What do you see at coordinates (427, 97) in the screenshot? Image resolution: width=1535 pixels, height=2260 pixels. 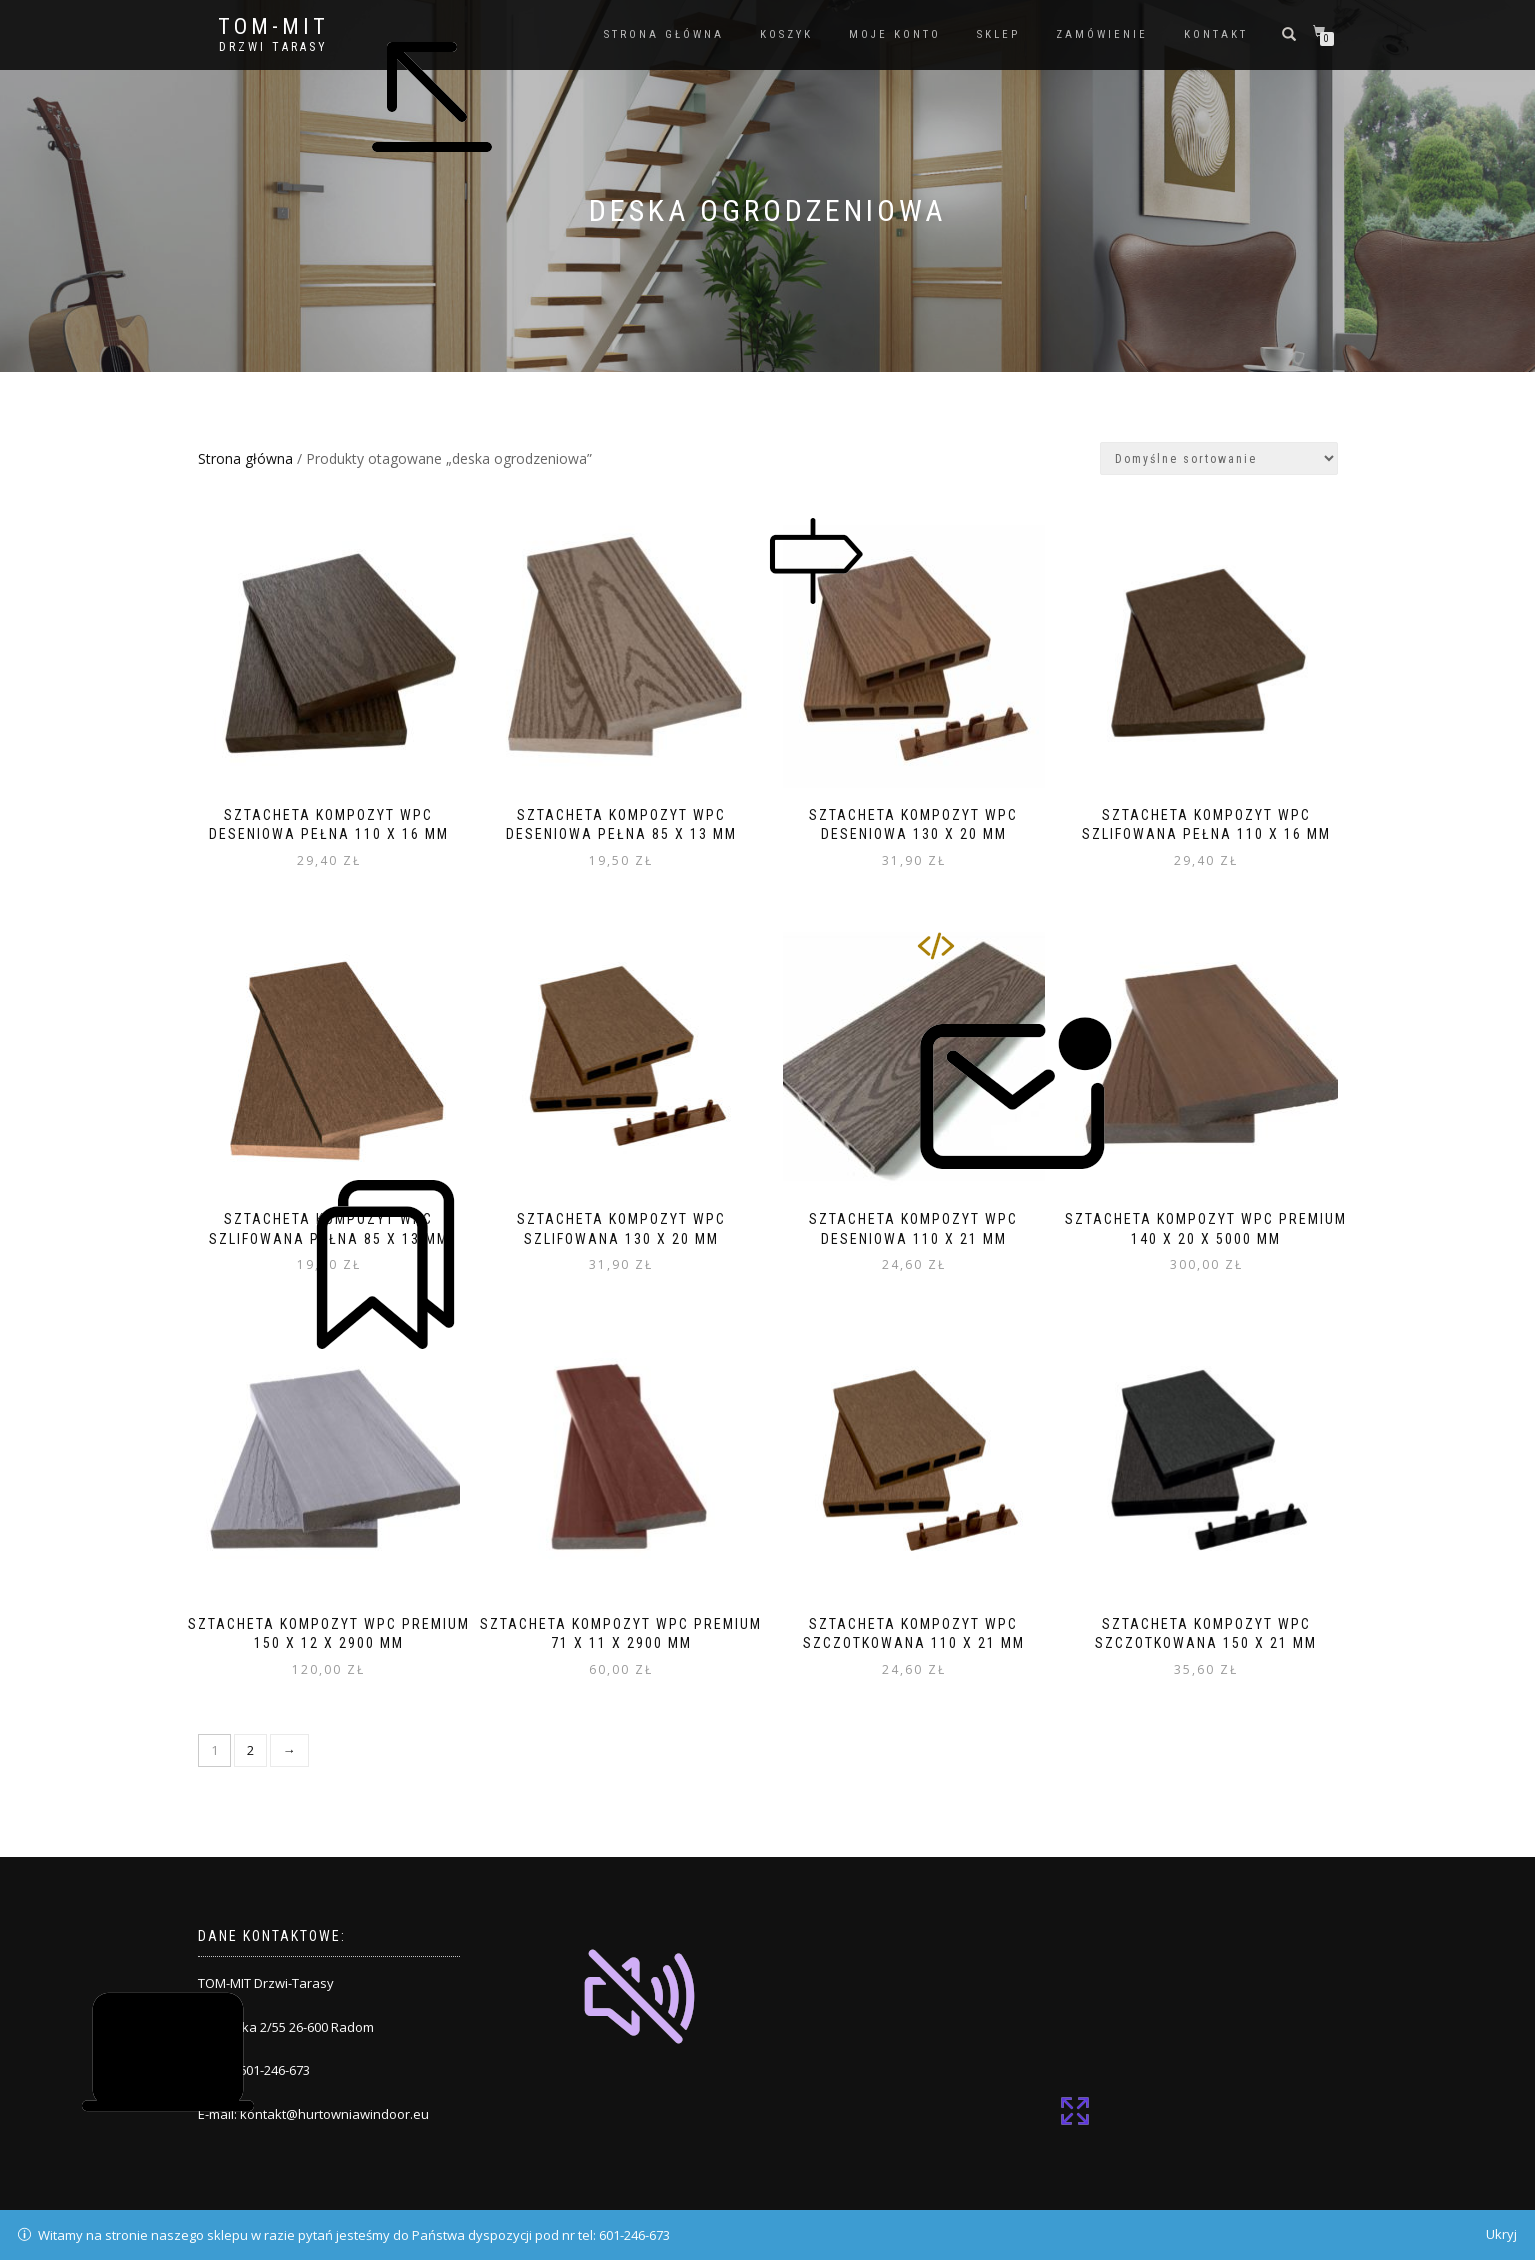 I see `move to top-left corner` at bounding box center [427, 97].